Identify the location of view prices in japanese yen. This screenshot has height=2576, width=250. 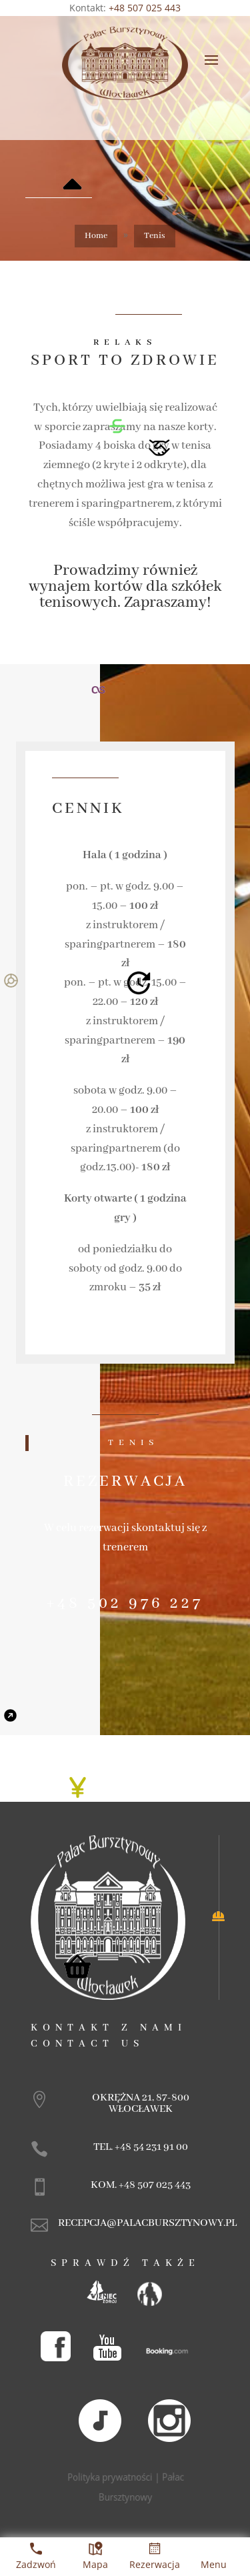
(77, 1787).